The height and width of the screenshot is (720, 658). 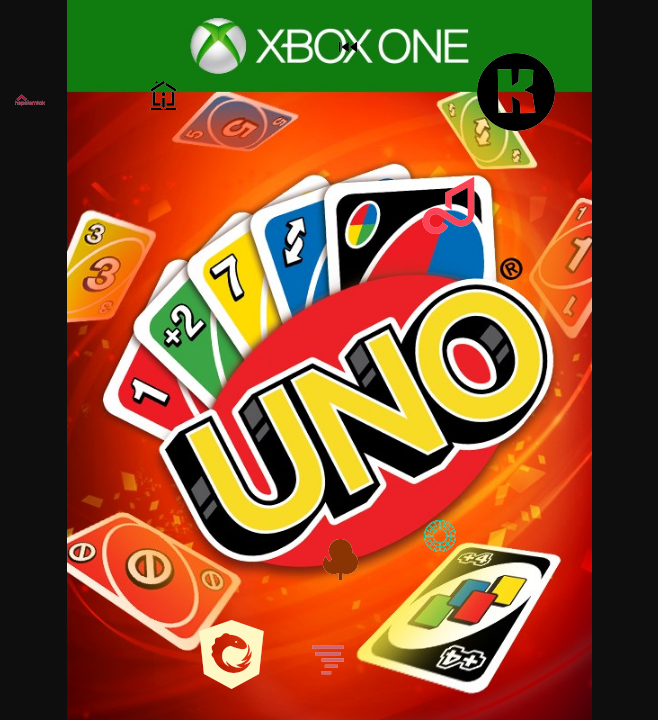 What do you see at coordinates (440, 536) in the screenshot?
I see `open the VSCO app` at bounding box center [440, 536].